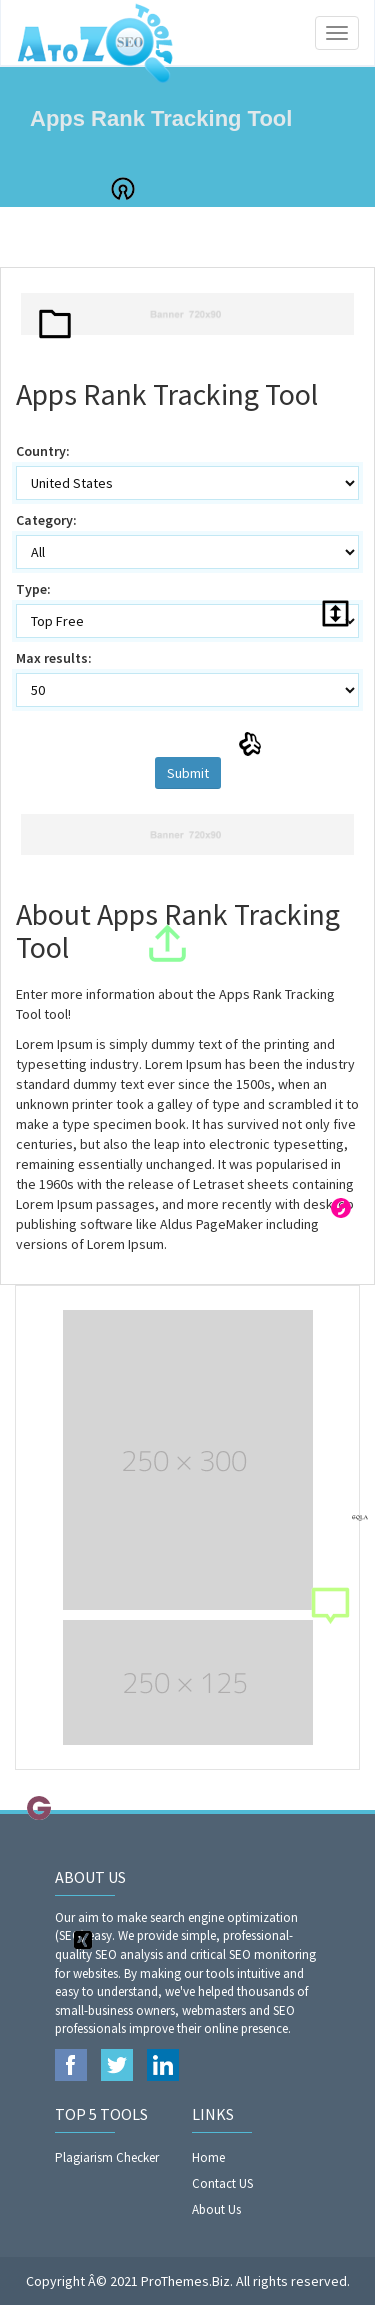 This screenshot has width=375, height=2305. Describe the element at coordinates (250, 744) in the screenshot. I see `open webmin server administration panel` at that location.